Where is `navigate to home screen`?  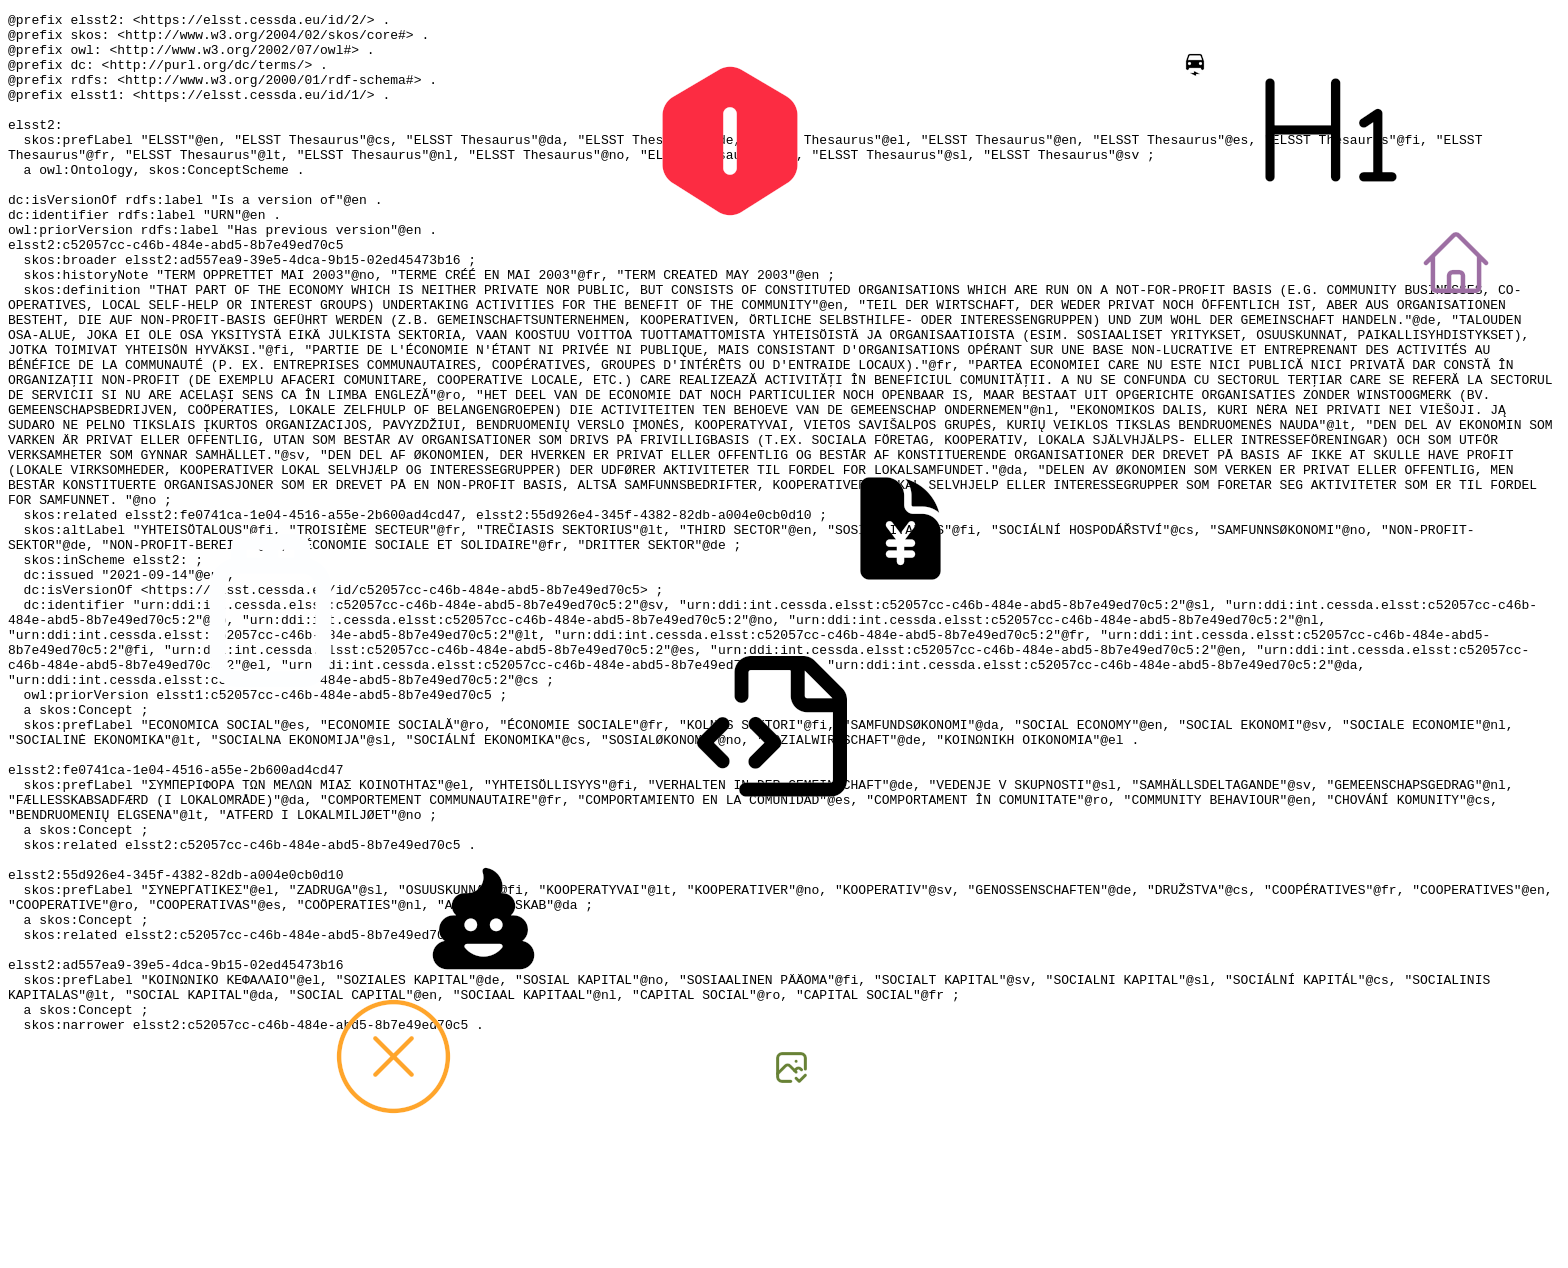 navigate to home screen is located at coordinates (1456, 263).